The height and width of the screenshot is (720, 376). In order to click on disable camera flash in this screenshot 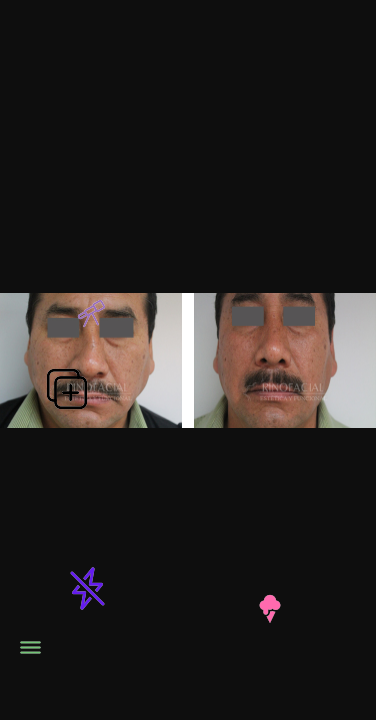, I will do `click(87, 588)`.